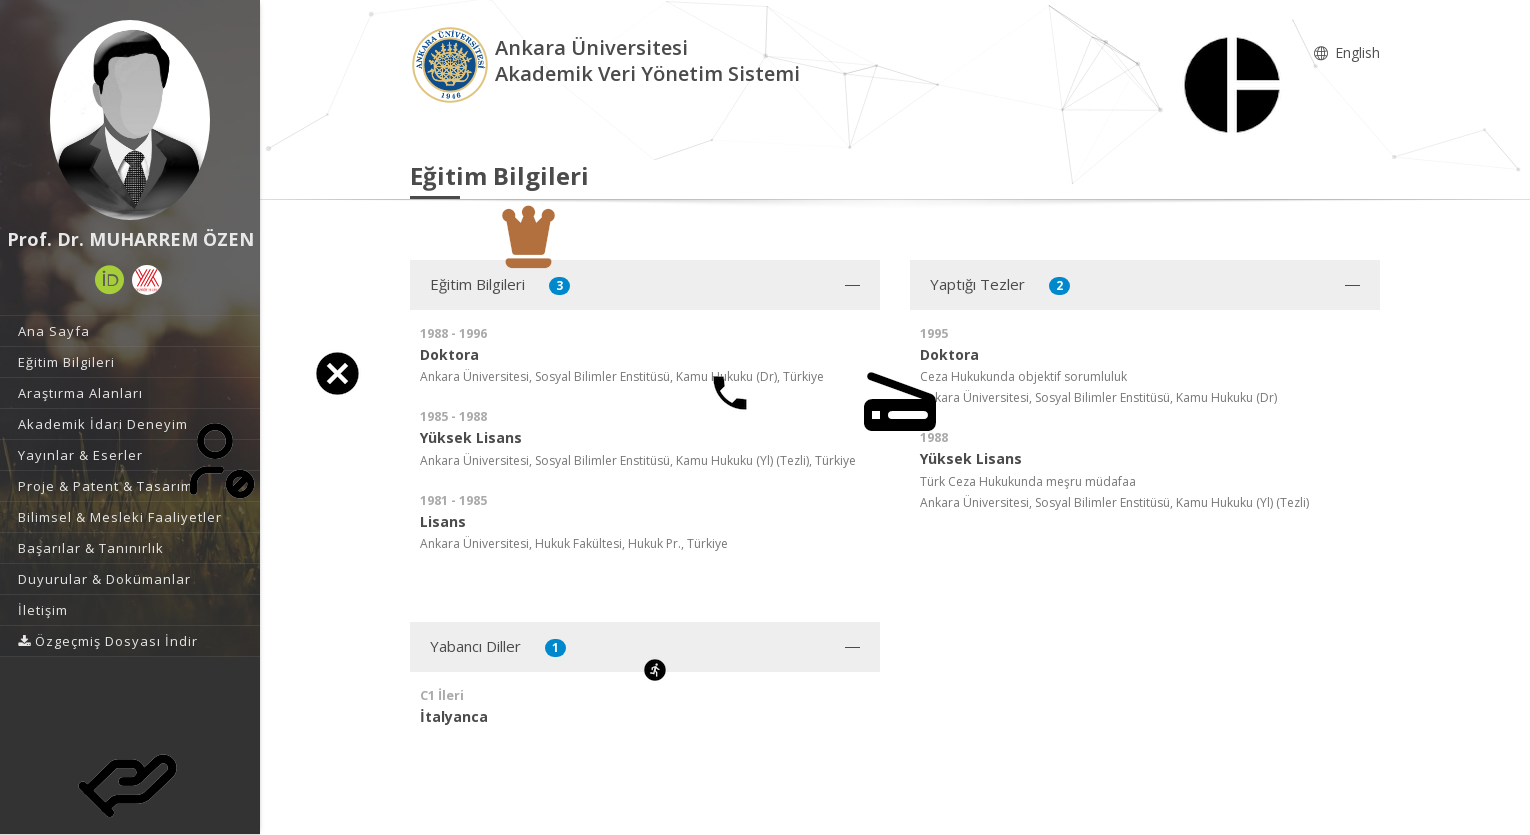 The width and height of the screenshot is (1530, 835). What do you see at coordinates (1232, 85) in the screenshot?
I see `view data breakdown or statistics` at bounding box center [1232, 85].